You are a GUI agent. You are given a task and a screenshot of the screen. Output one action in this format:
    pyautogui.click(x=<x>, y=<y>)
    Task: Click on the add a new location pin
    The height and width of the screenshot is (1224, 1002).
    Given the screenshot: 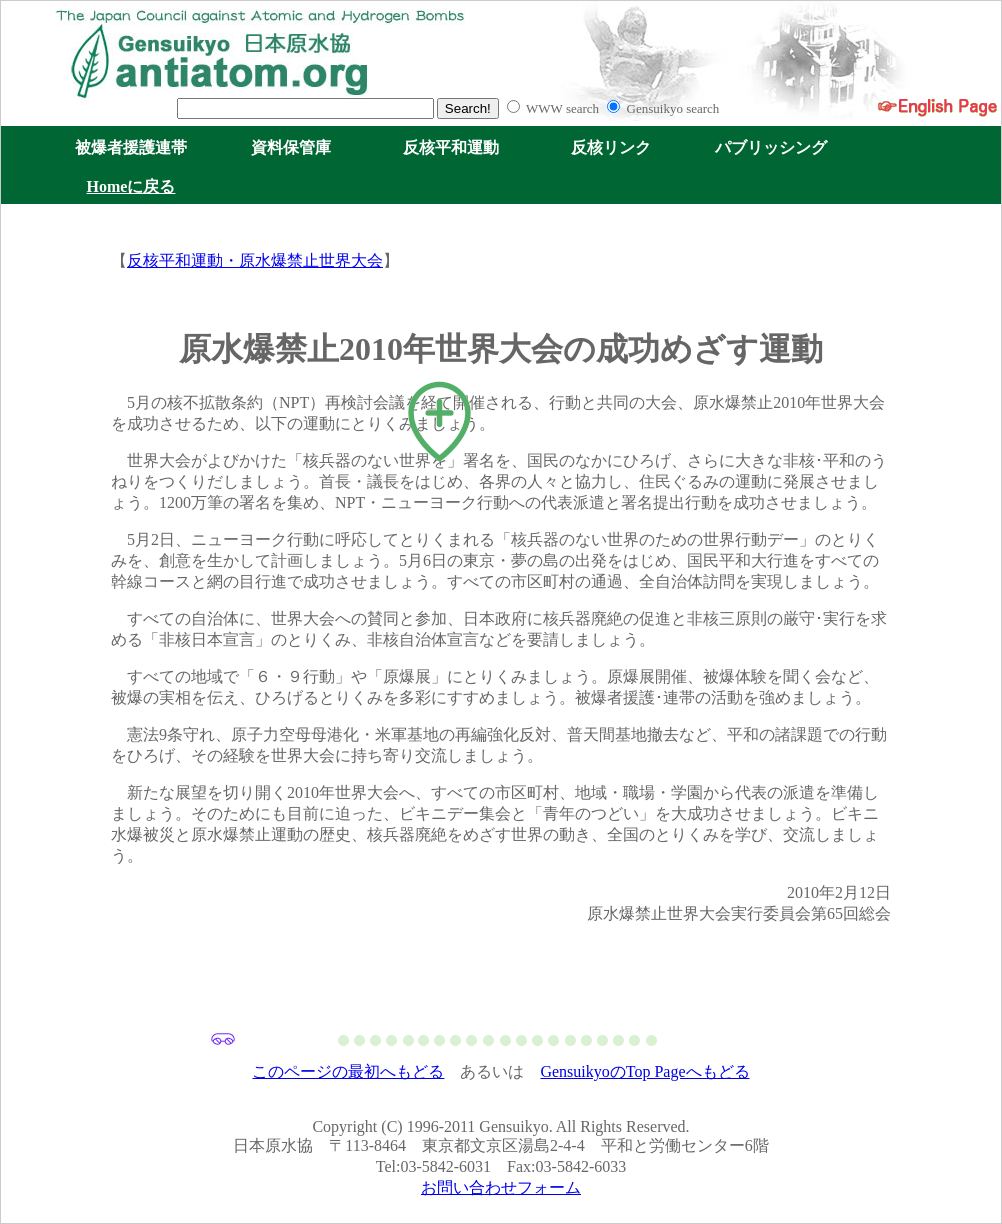 What is the action you would take?
    pyautogui.click(x=439, y=421)
    